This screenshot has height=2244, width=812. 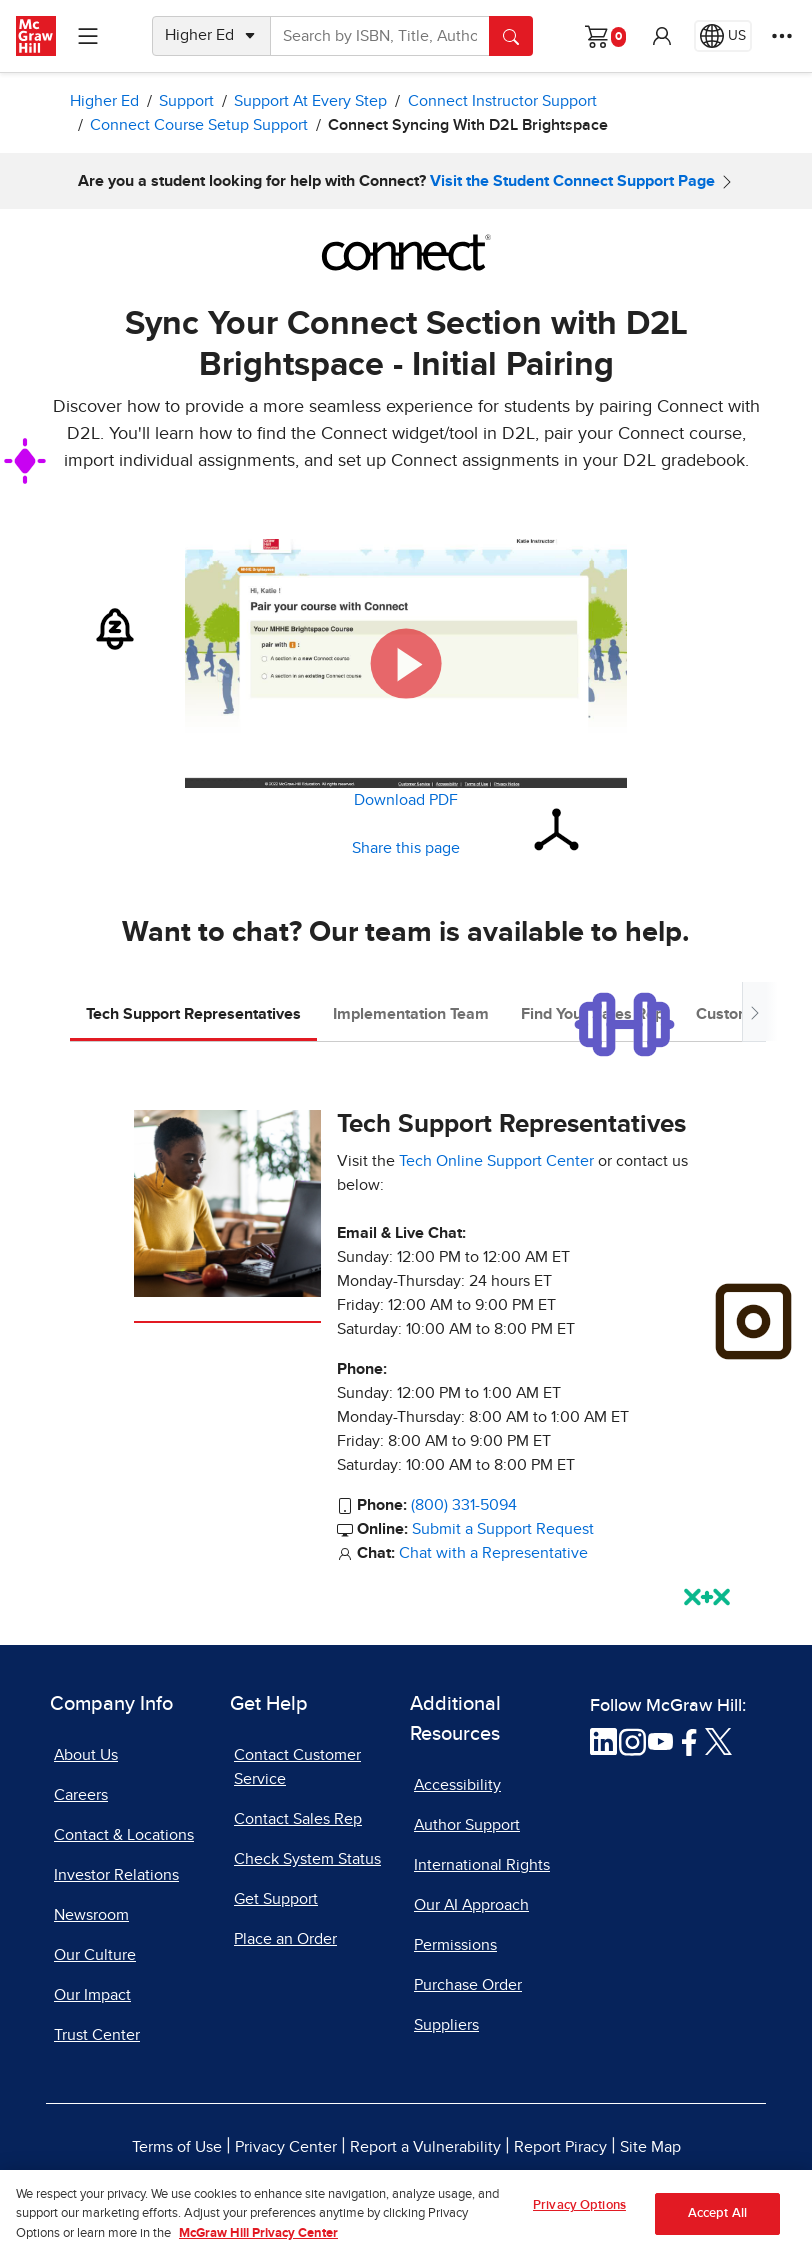 What do you see at coordinates (624, 1024) in the screenshot?
I see `access workout or fitness features` at bounding box center [624, 1024].